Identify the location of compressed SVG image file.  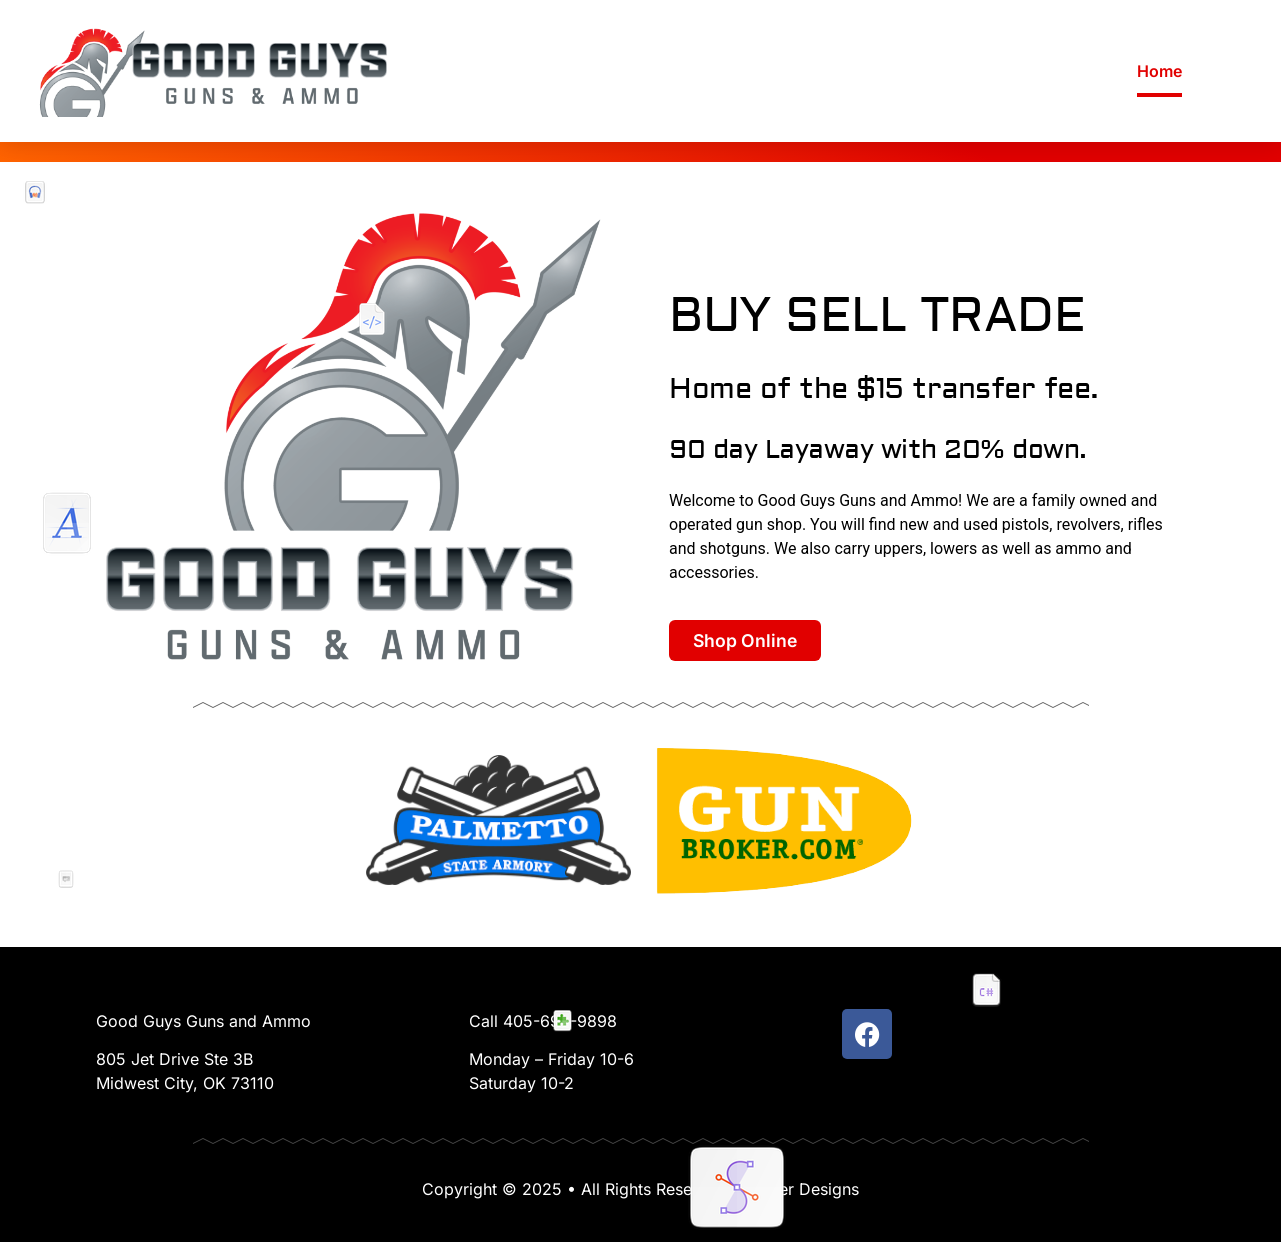
(737, 1184).